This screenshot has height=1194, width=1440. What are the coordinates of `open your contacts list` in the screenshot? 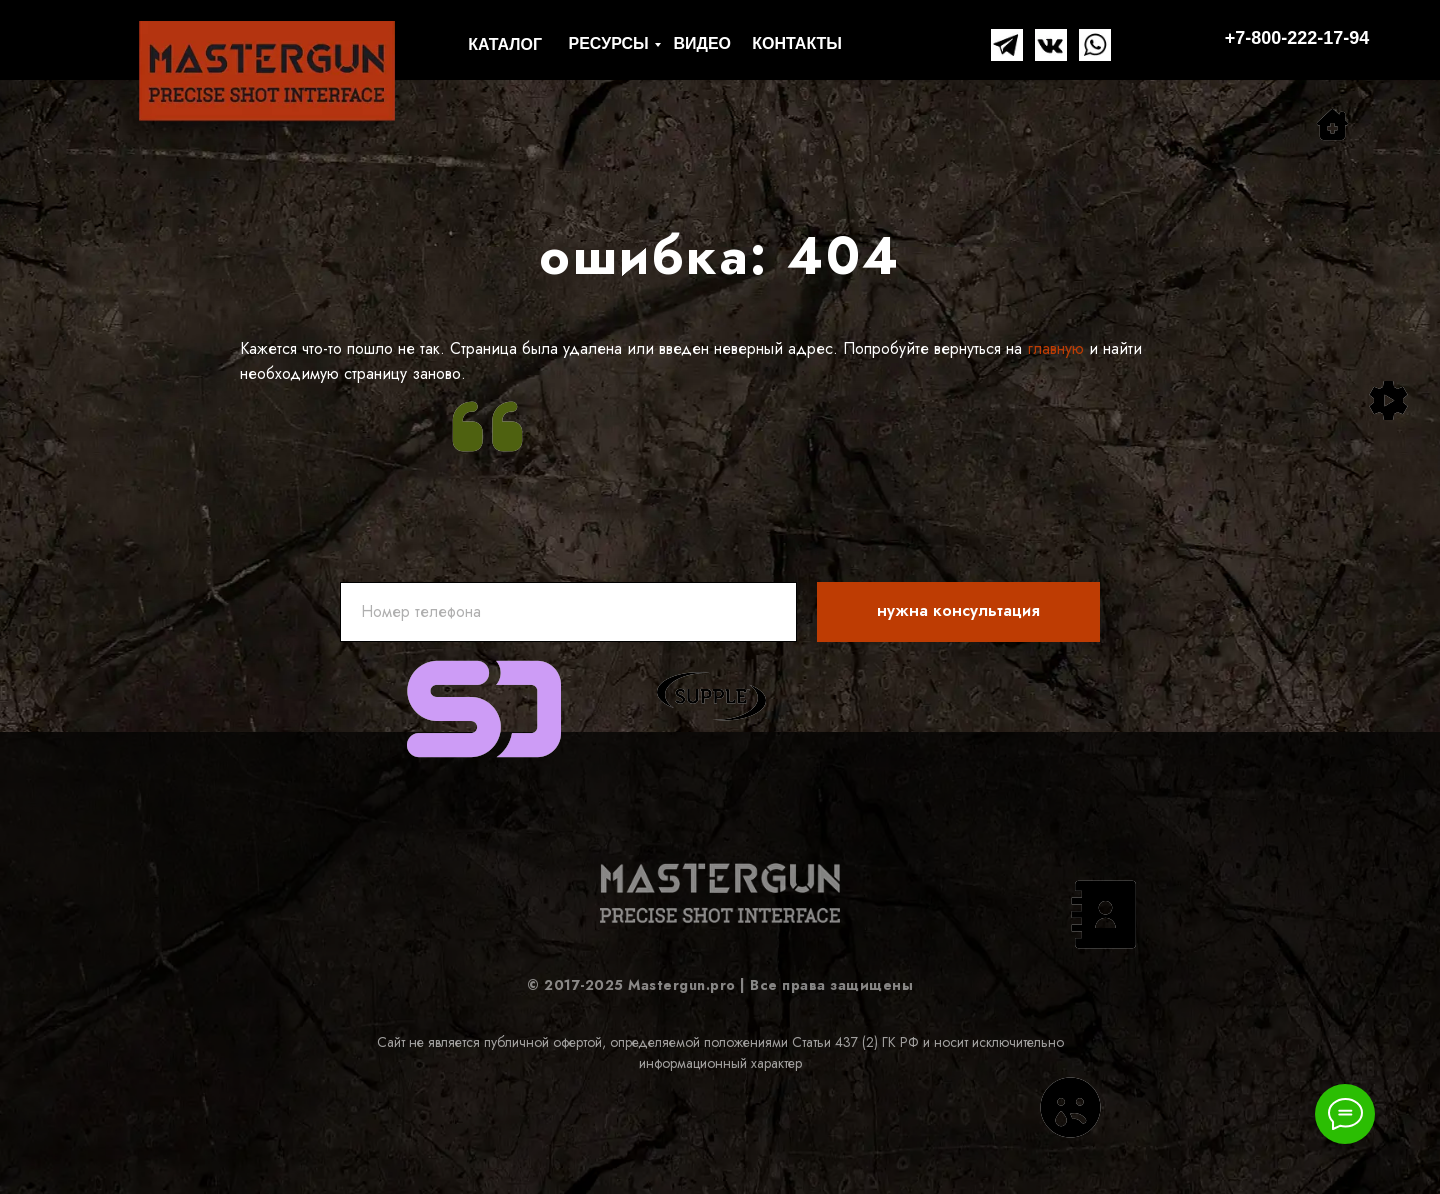 It's located at (1105, 914).